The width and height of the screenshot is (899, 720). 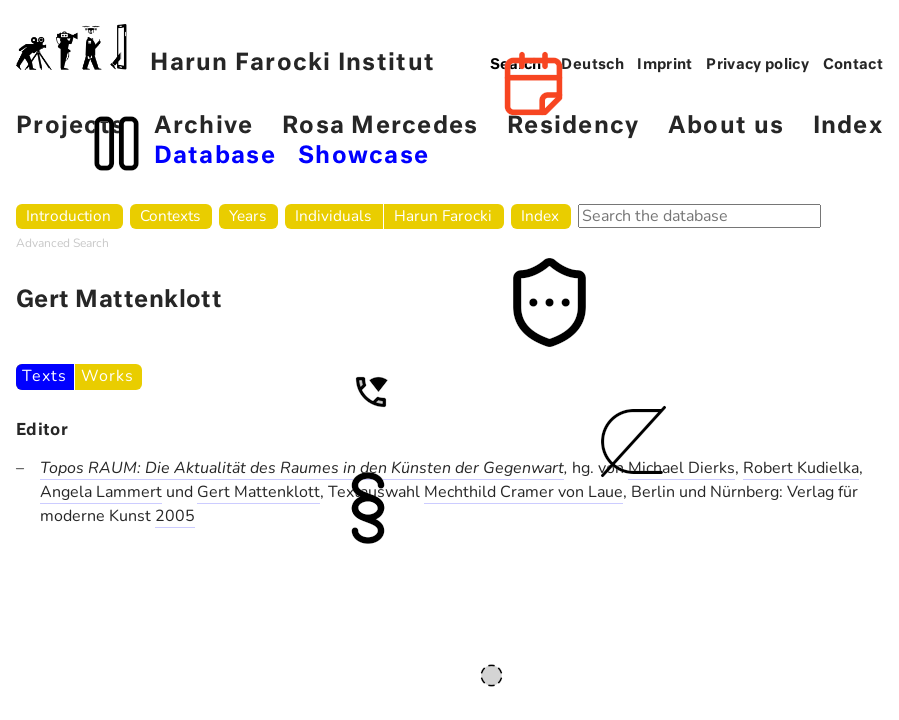 I want to click on enable wifi calling feature, so click(x=371, y=392).